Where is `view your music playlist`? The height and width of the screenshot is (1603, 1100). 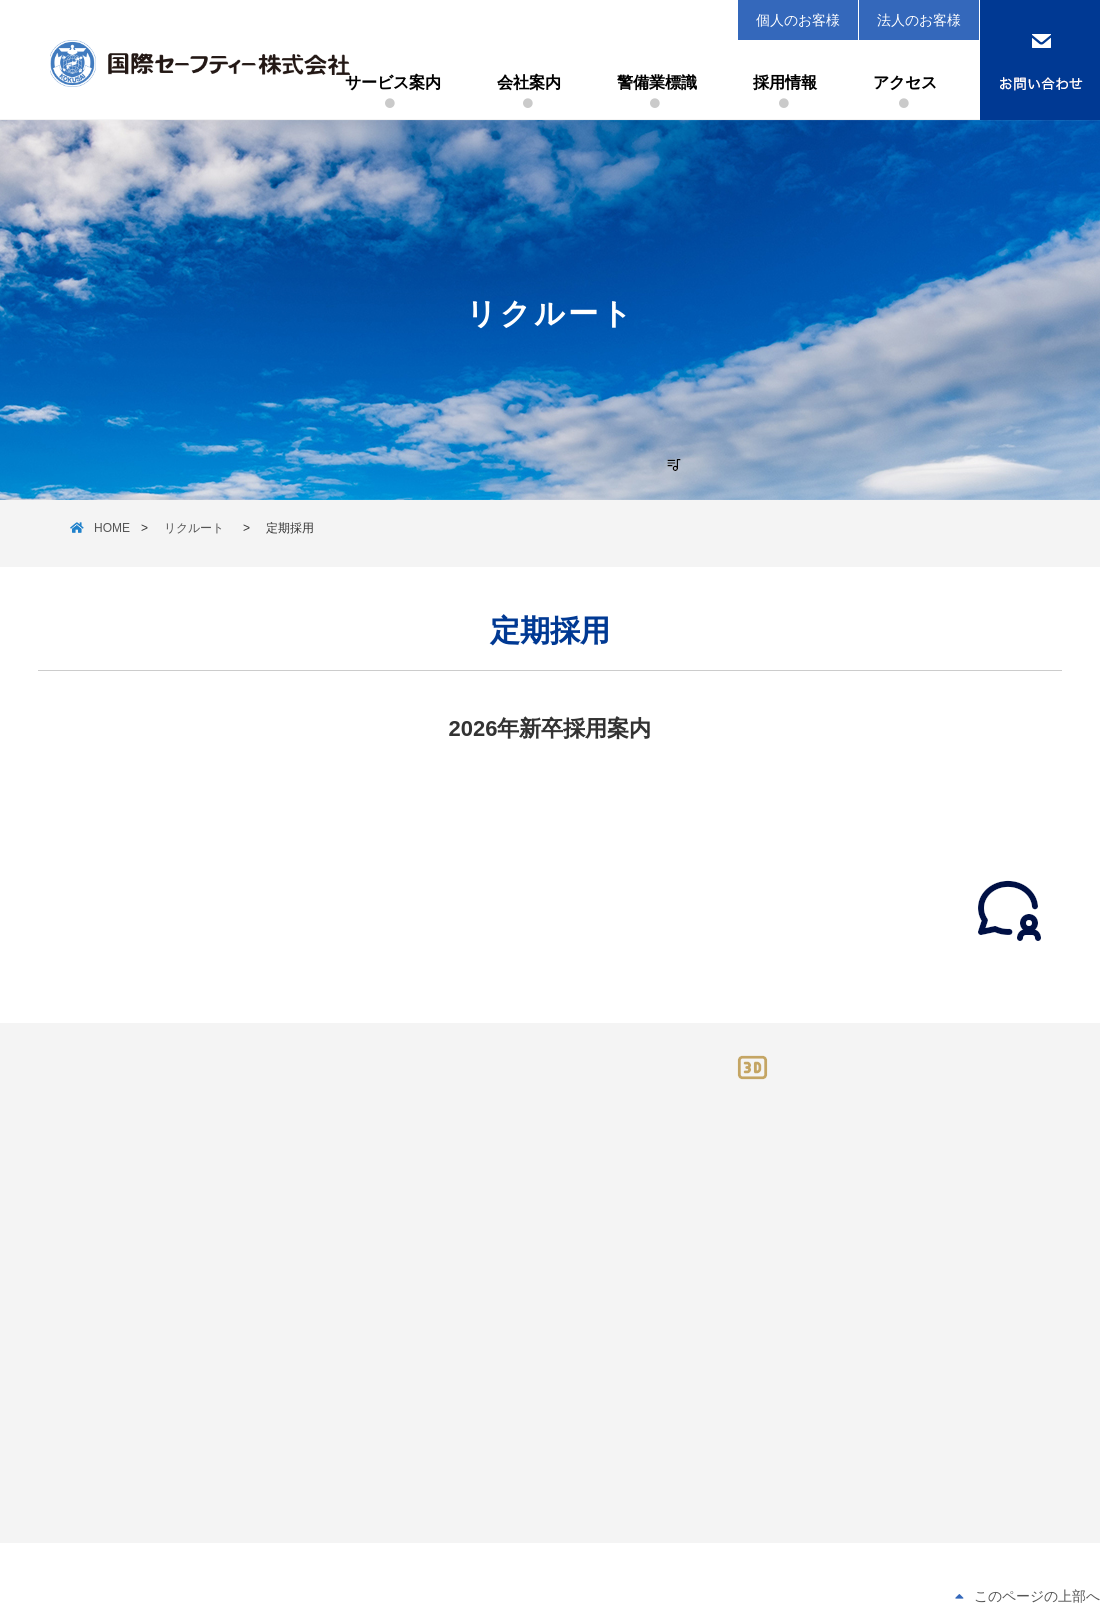 view your music playlist is located at coordinates (674, 465).